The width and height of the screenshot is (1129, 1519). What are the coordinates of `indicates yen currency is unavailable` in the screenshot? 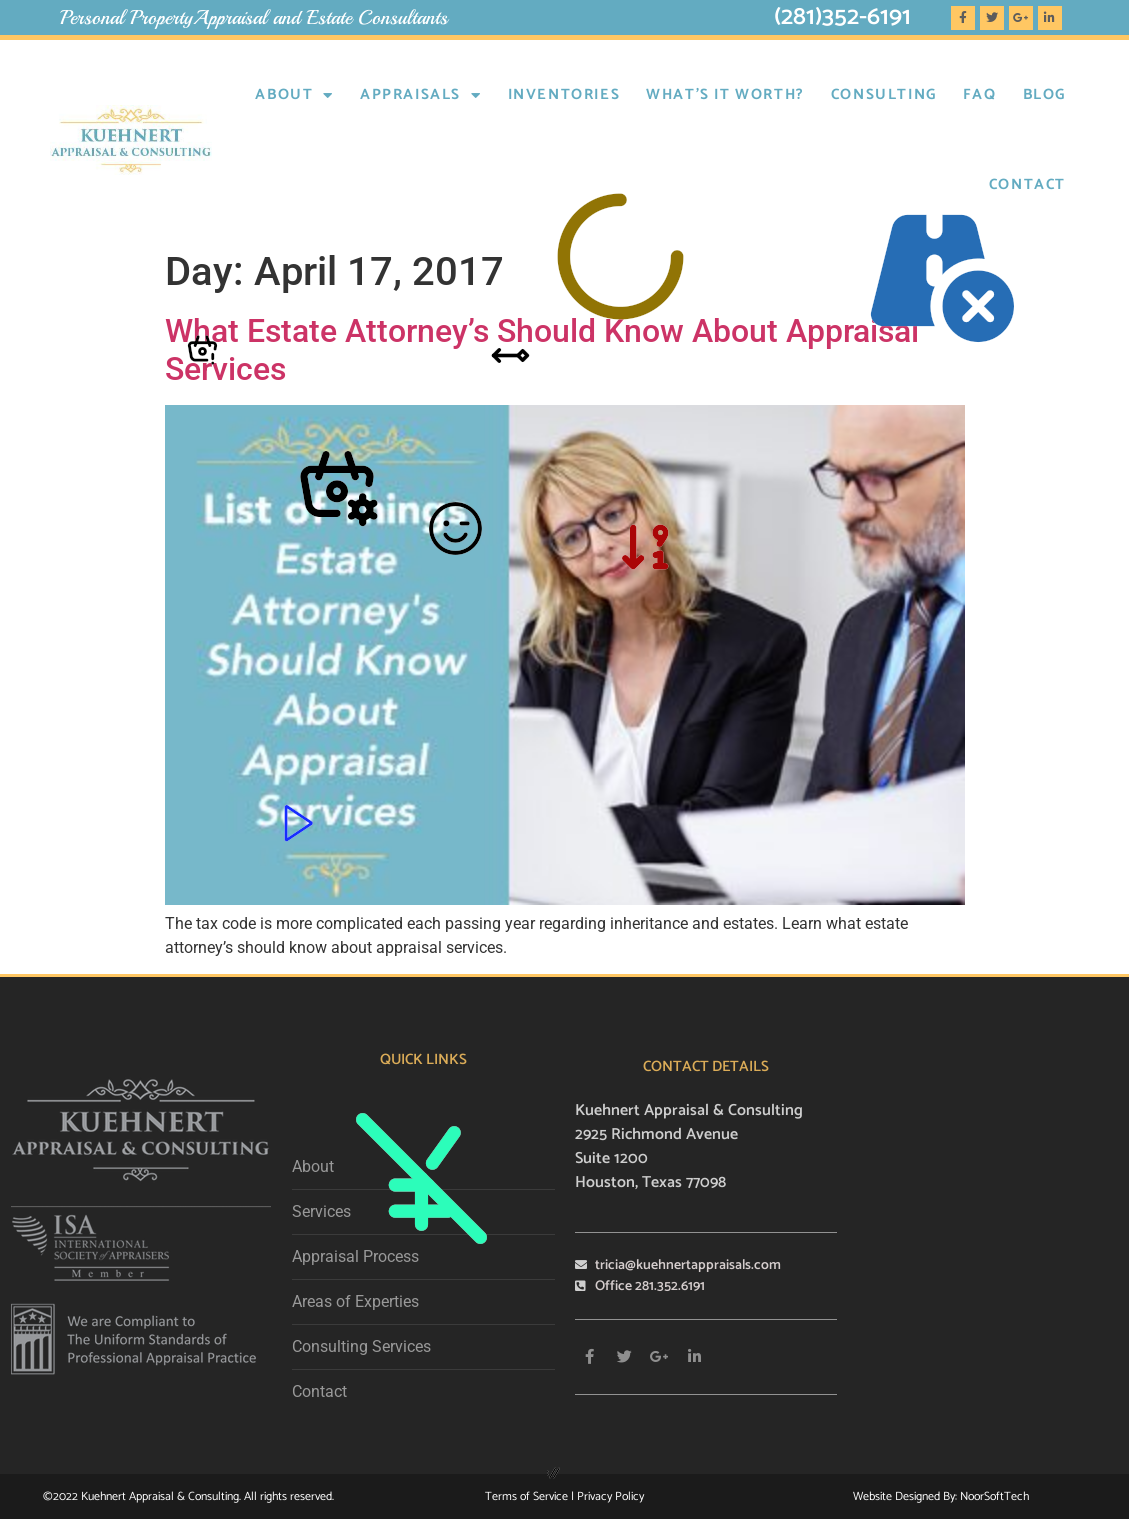 It's located at (421, 1178).